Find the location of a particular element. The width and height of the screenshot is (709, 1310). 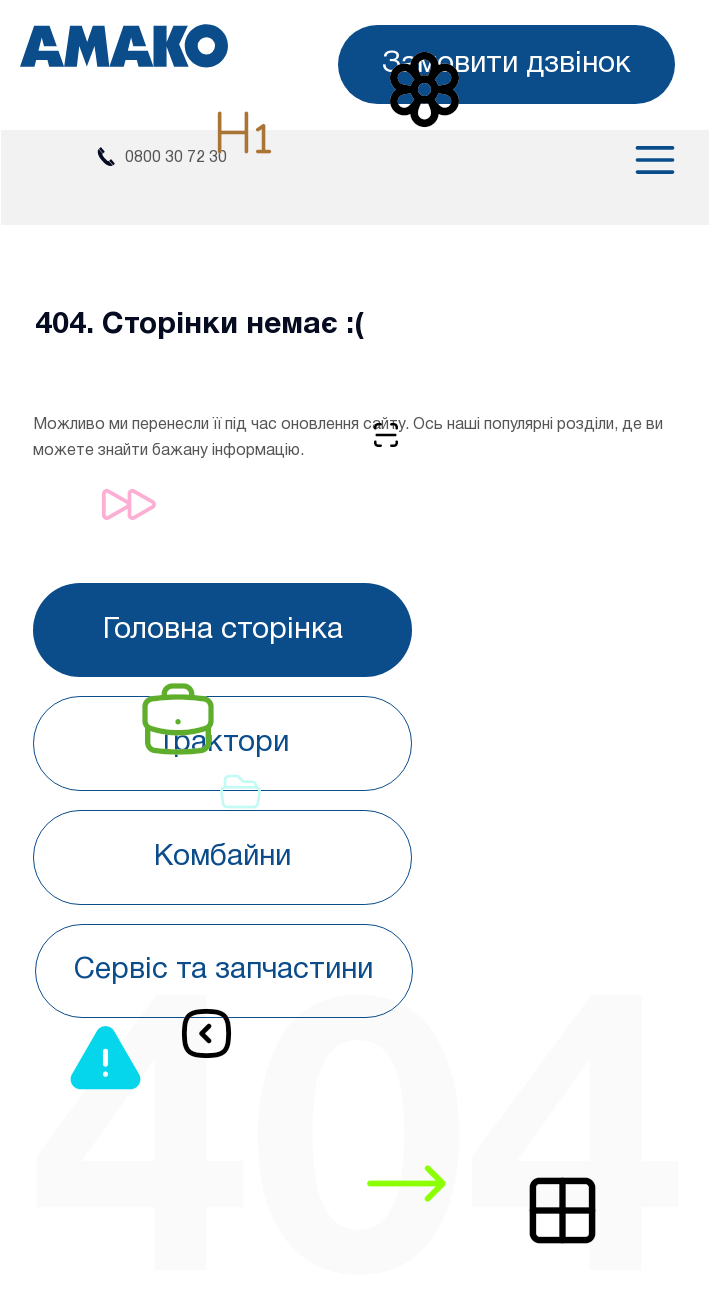

access work or business documents is located at coordinates (178, 719).